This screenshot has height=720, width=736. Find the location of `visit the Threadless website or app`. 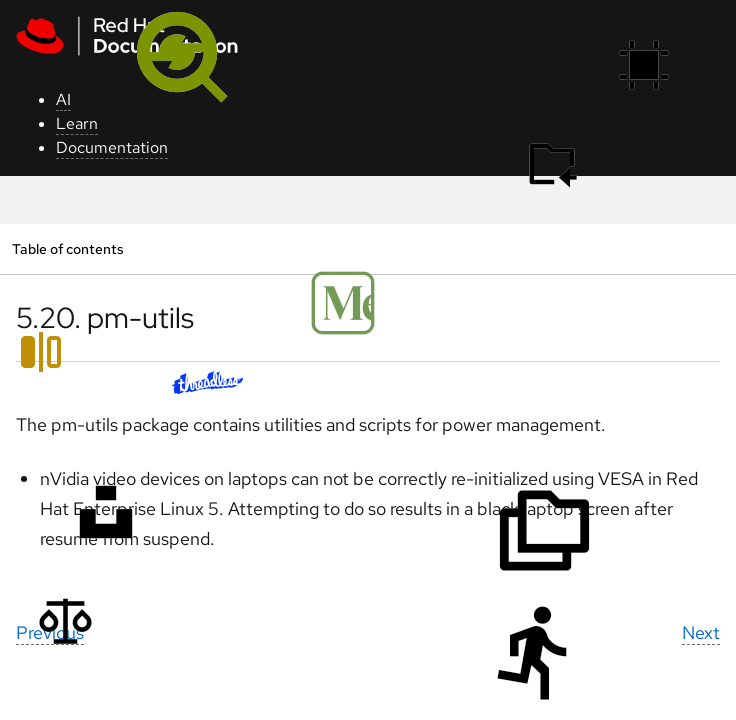

visit the Threadless website or app is located at coordinates (207, 382).